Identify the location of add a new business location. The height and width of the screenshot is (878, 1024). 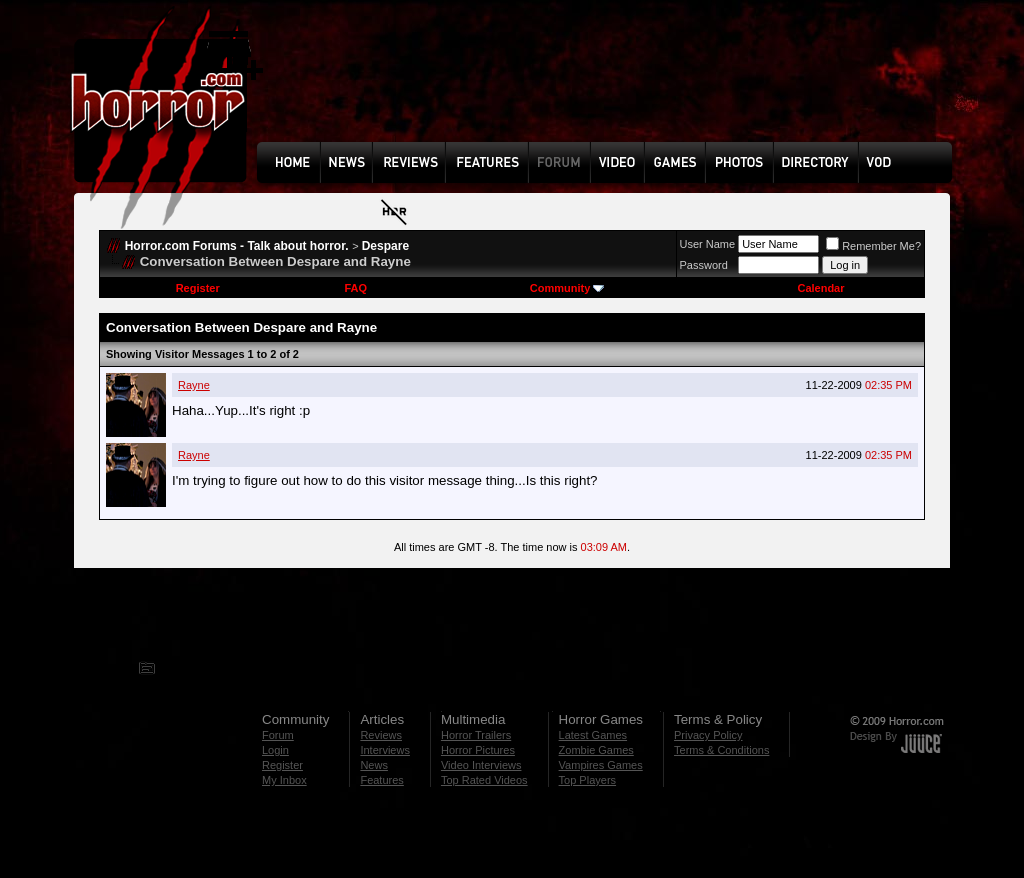
(235, 52).